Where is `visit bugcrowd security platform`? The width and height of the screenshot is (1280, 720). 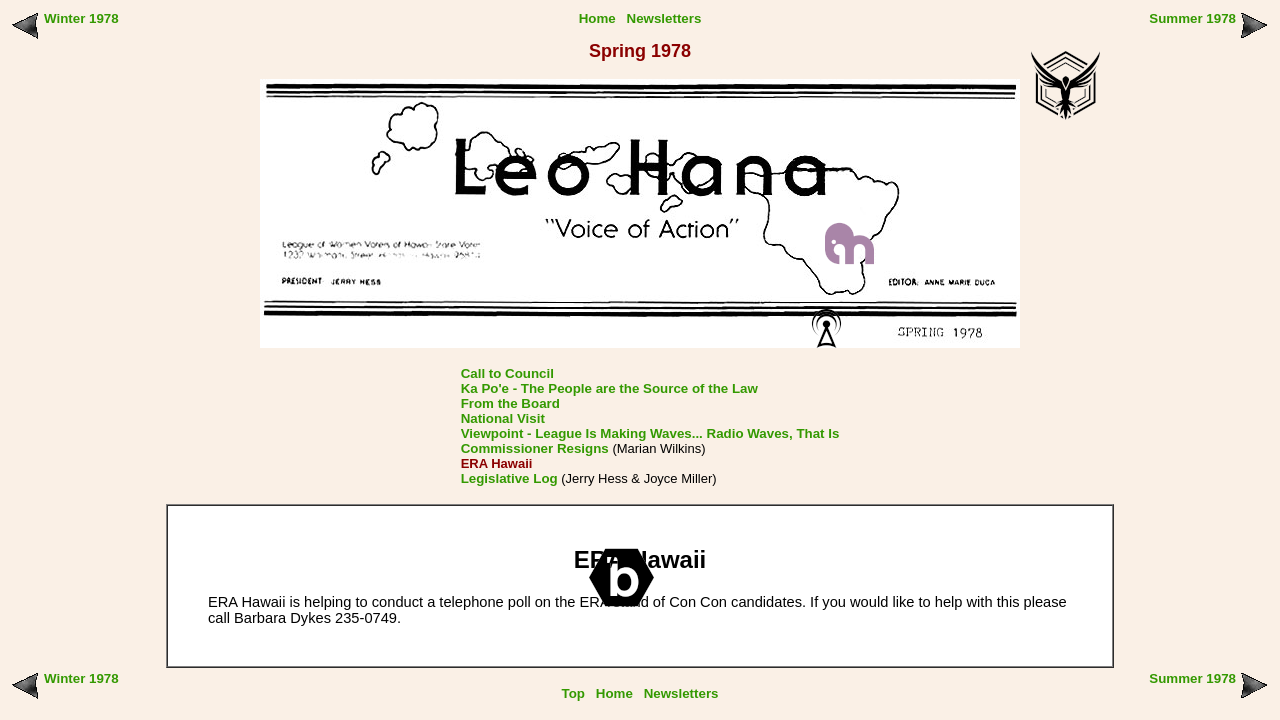
visit bugcrowd security platform is located at coordinates (621, 577).